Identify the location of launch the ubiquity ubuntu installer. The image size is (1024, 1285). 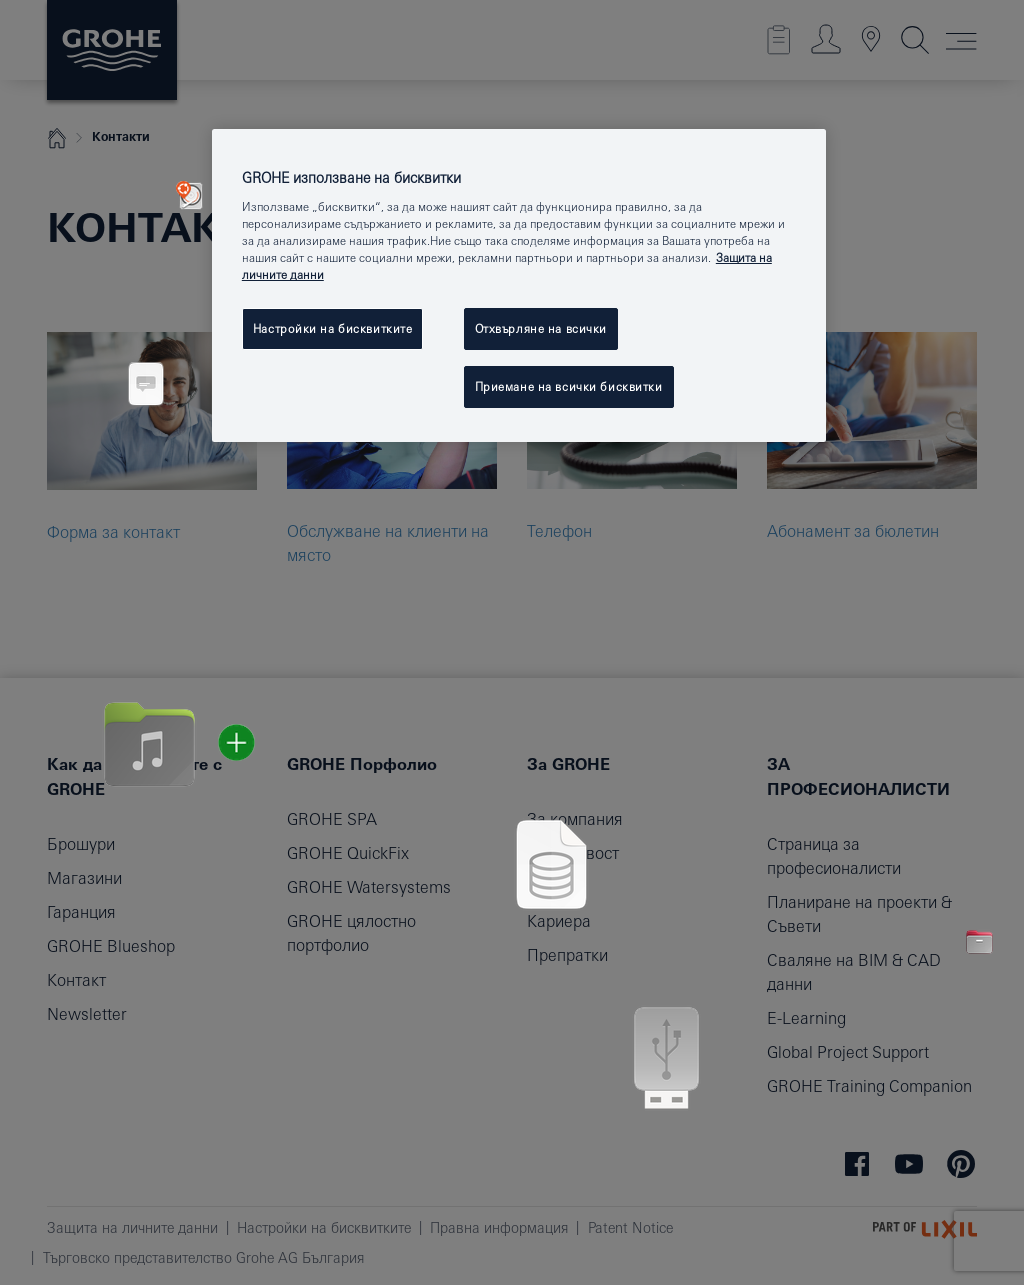
(191, 196).